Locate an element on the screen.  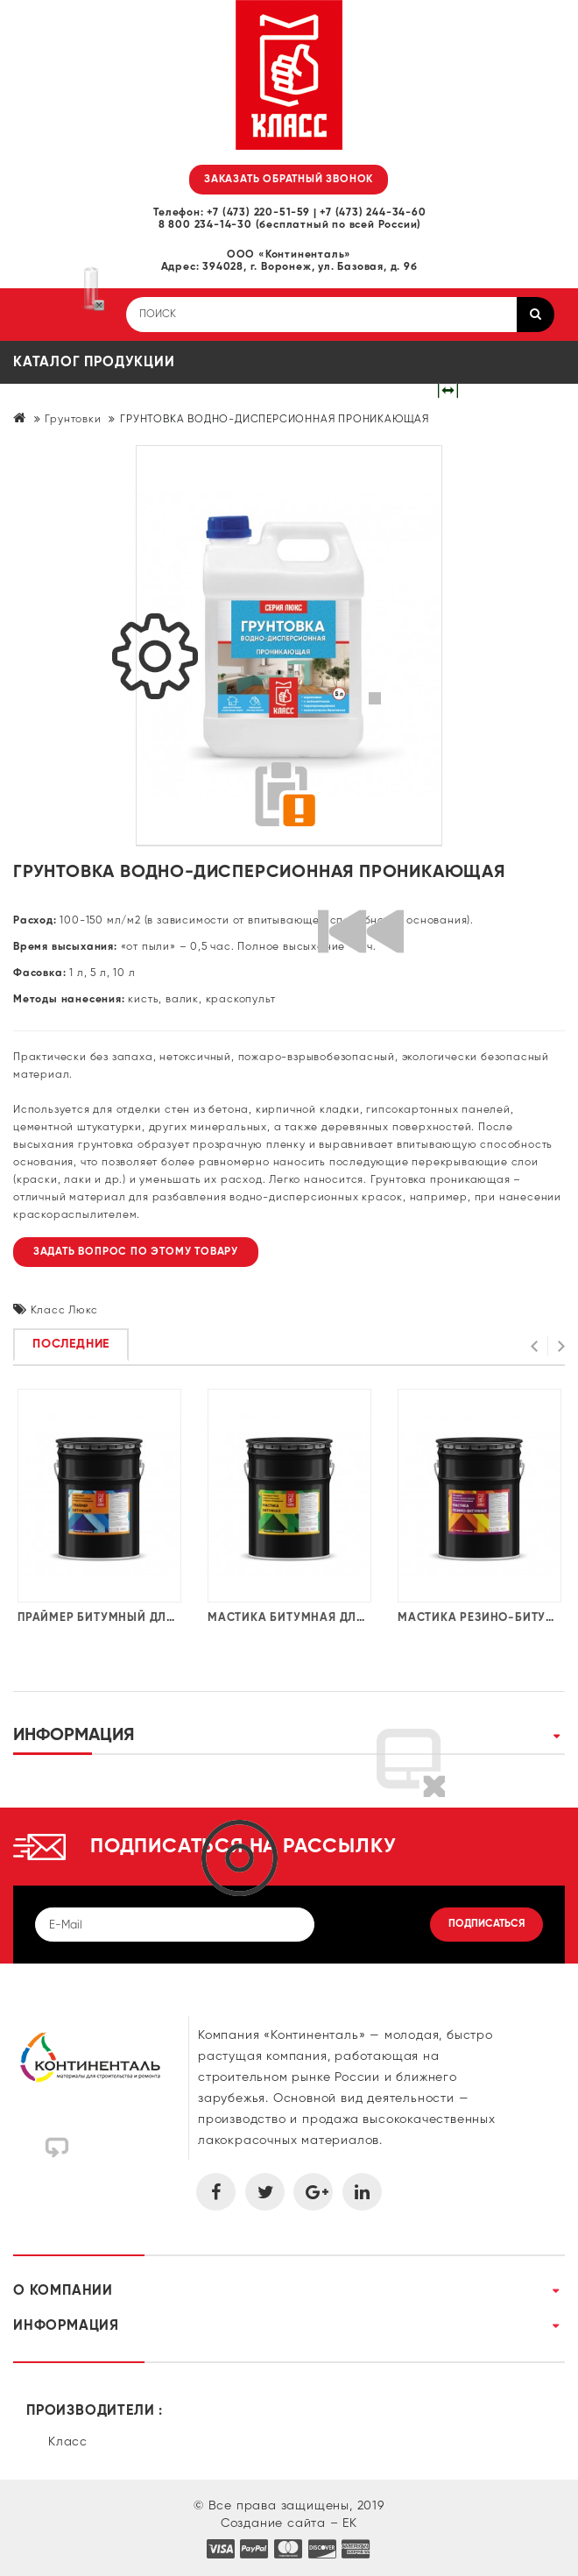
touchpad is currently disabled is located at coordinates (411, 1763).